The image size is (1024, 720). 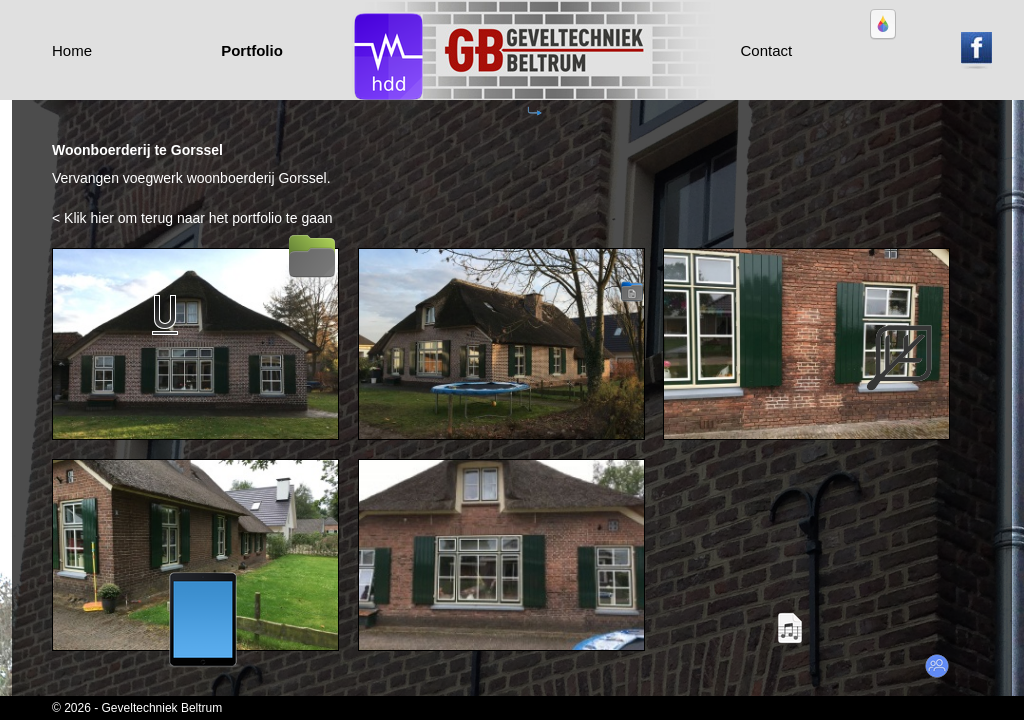 What do you see at coordinates (899, 358) in the screenshot?
I see `enable power saving or eco mode` at bounding box center [899, 358].